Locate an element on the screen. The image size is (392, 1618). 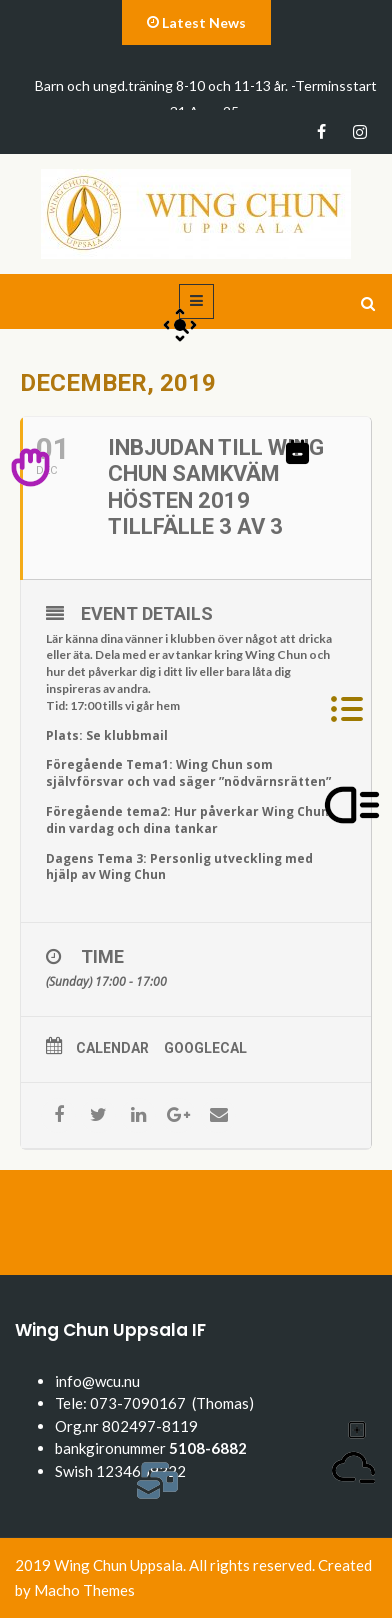
pan and zoom controls for map or image navigation is located at coordinates (180, 325).